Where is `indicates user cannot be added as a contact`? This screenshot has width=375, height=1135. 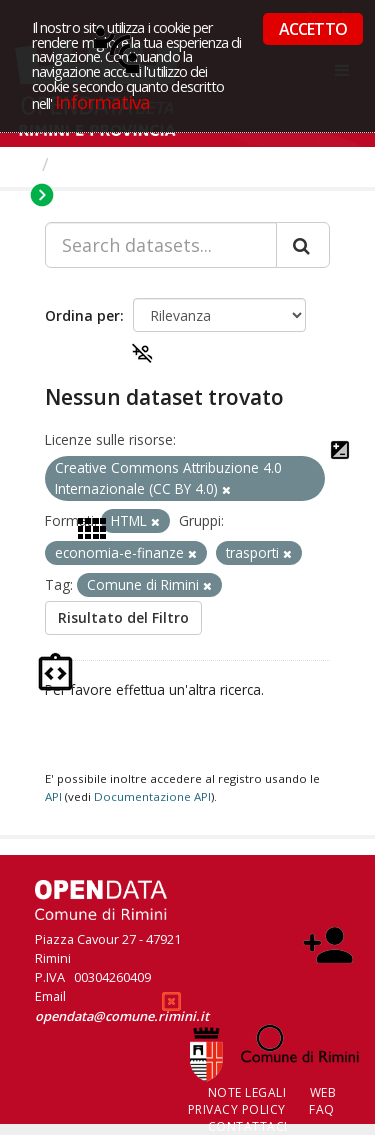
indicates user cannot be added as a contact is located at coordinates (142, 352).